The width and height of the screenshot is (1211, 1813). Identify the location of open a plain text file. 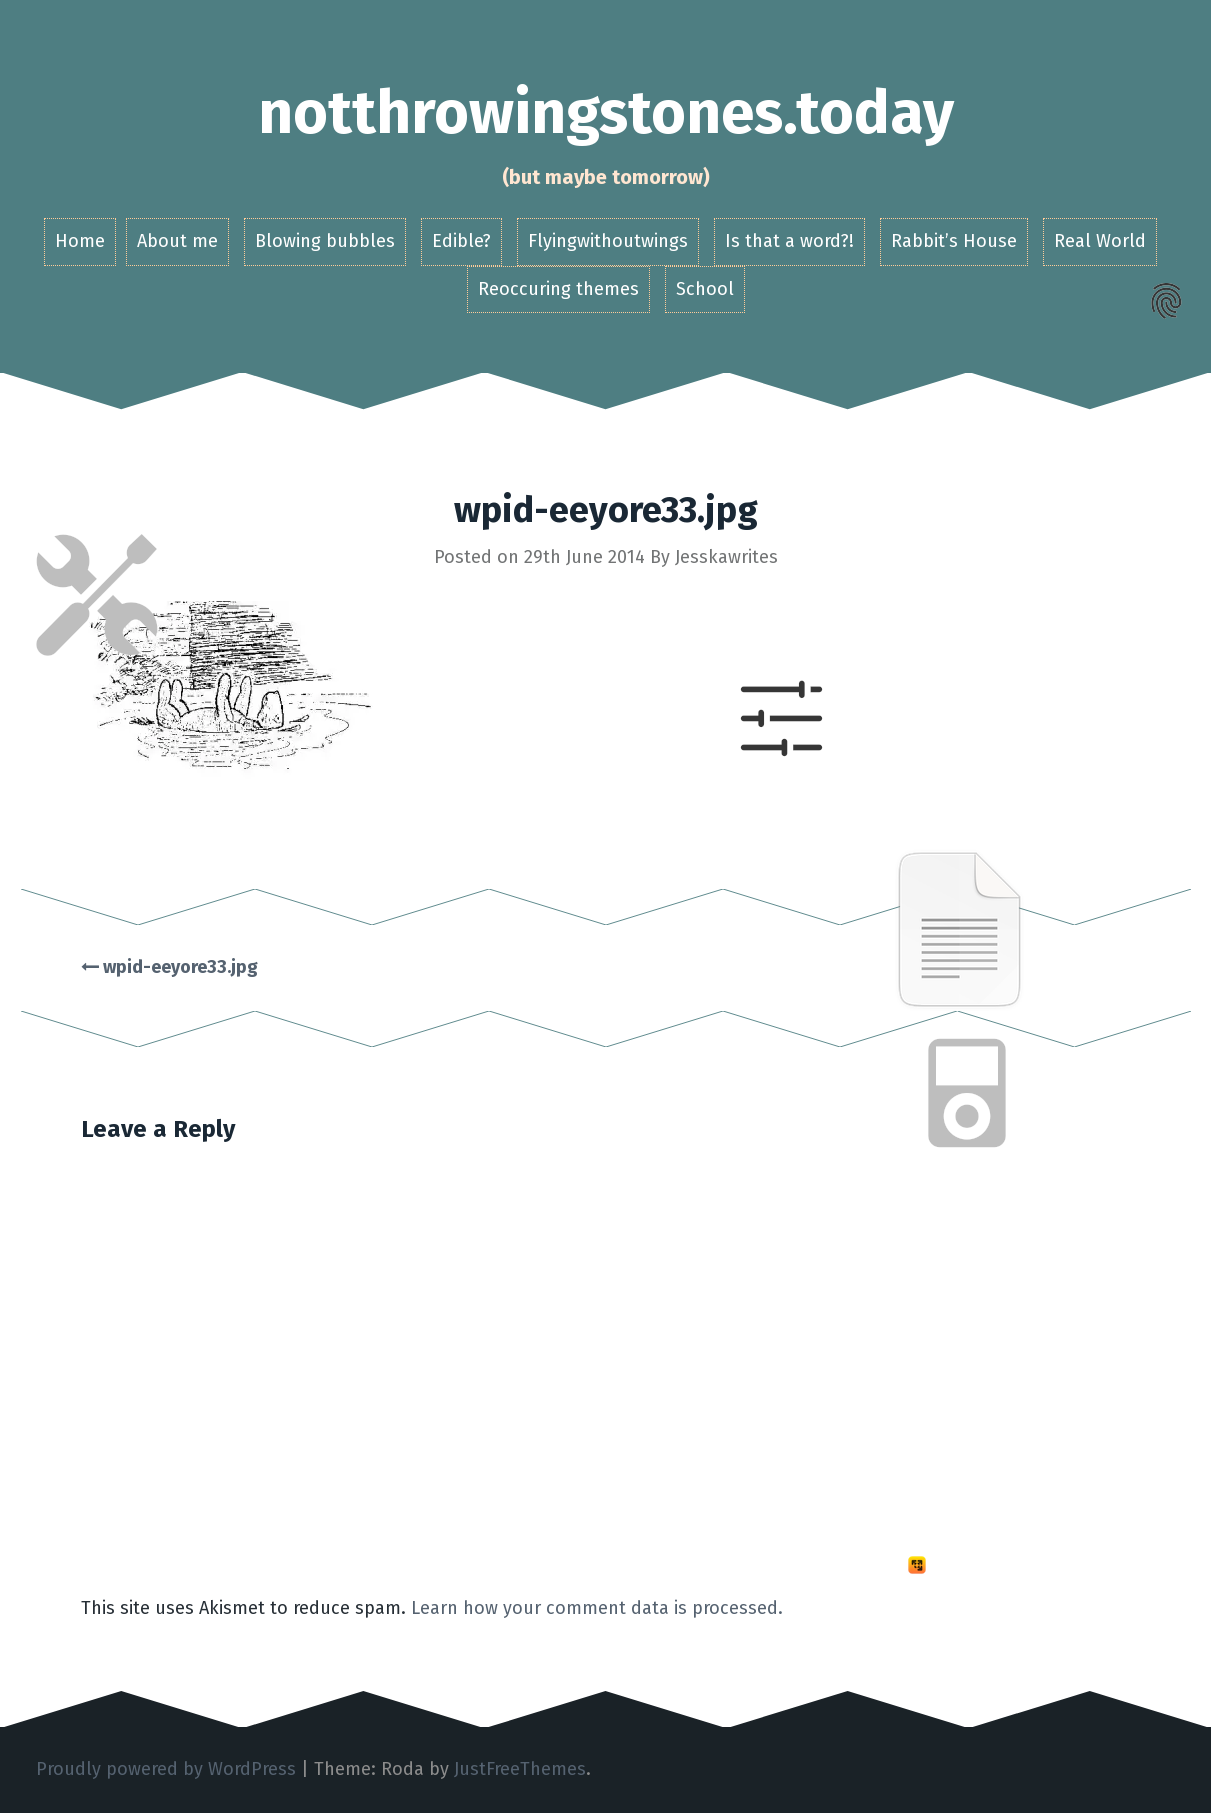
(959, 929).